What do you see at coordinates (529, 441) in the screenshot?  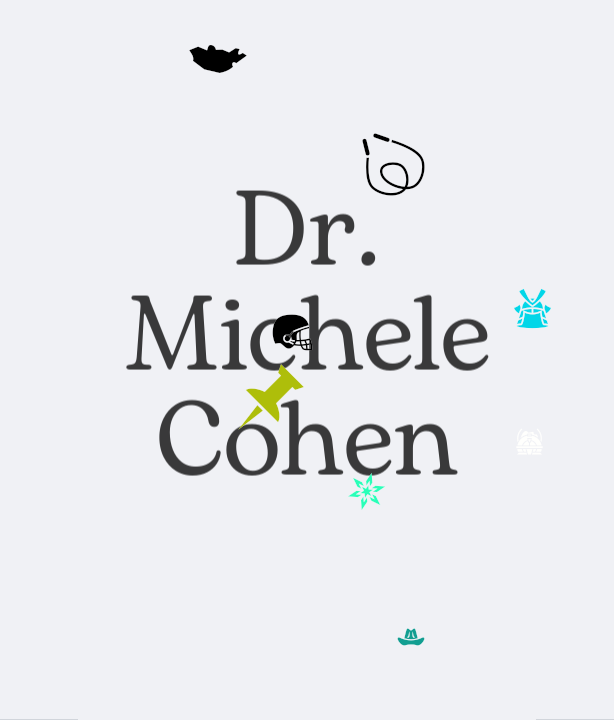 I see `access grain storage facilities` at bounding box center [529, 441].